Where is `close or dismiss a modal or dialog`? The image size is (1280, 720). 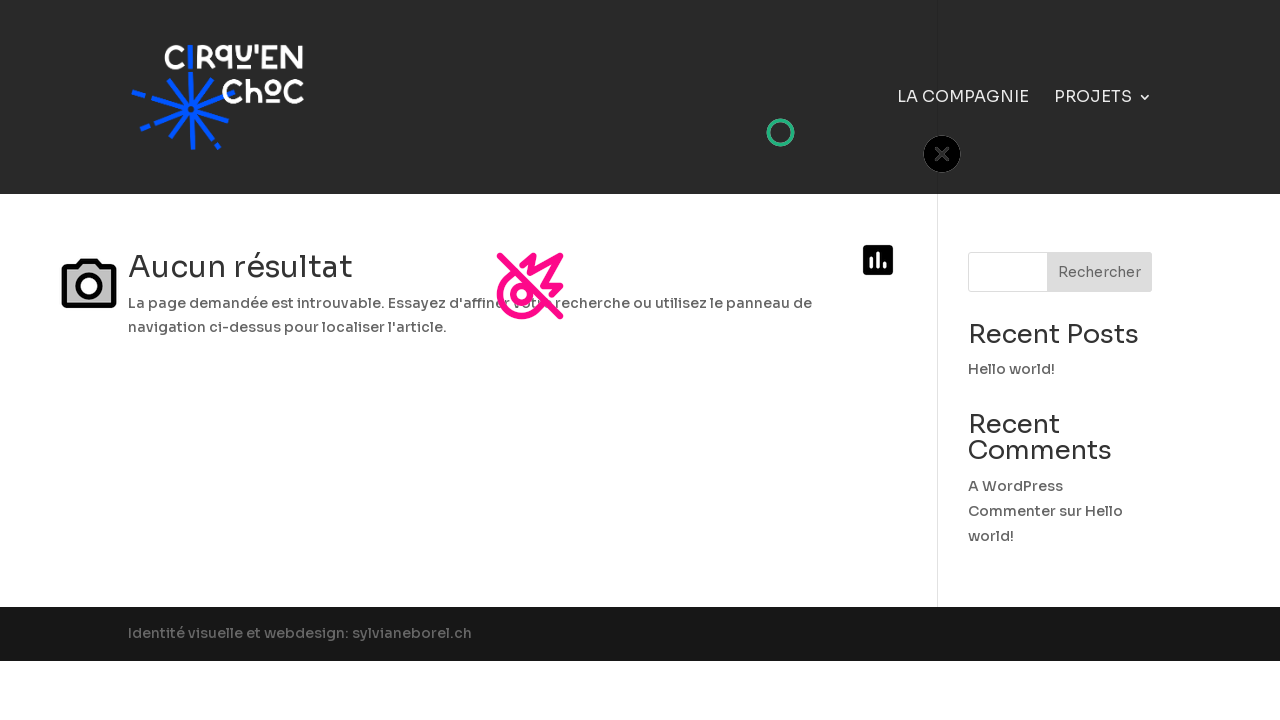
close or dismiss a modal or dialog is located at coordinates (942, 154).